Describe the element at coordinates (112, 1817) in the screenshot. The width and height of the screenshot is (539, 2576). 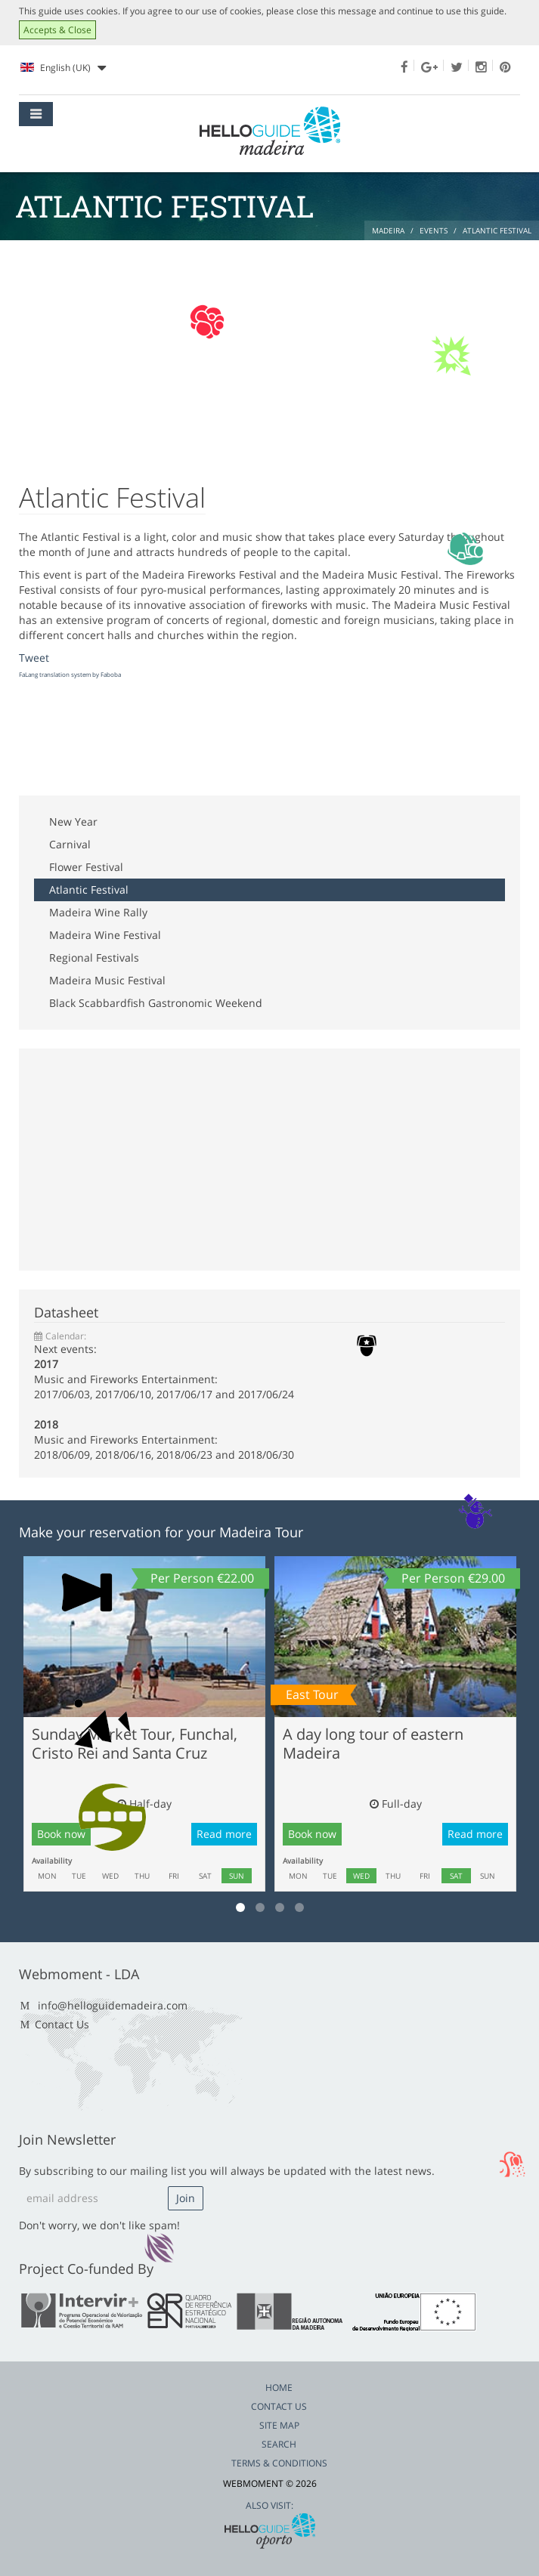
I see `access video or media gallery` at that location.